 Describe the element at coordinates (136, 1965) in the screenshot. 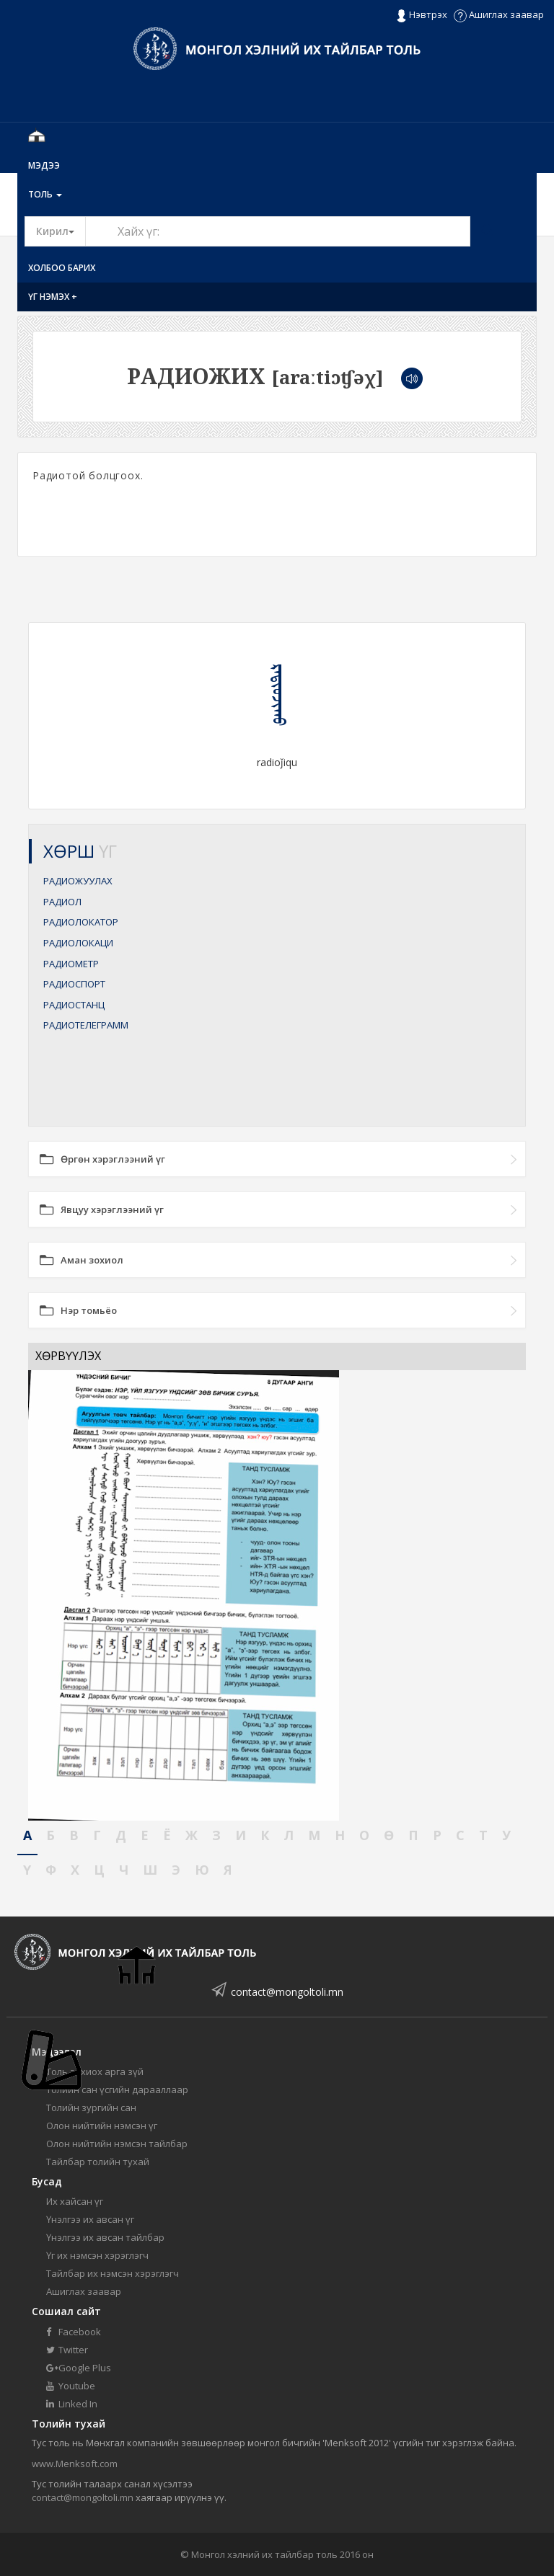

I see `access outdoor deck or patio settings` at that location.